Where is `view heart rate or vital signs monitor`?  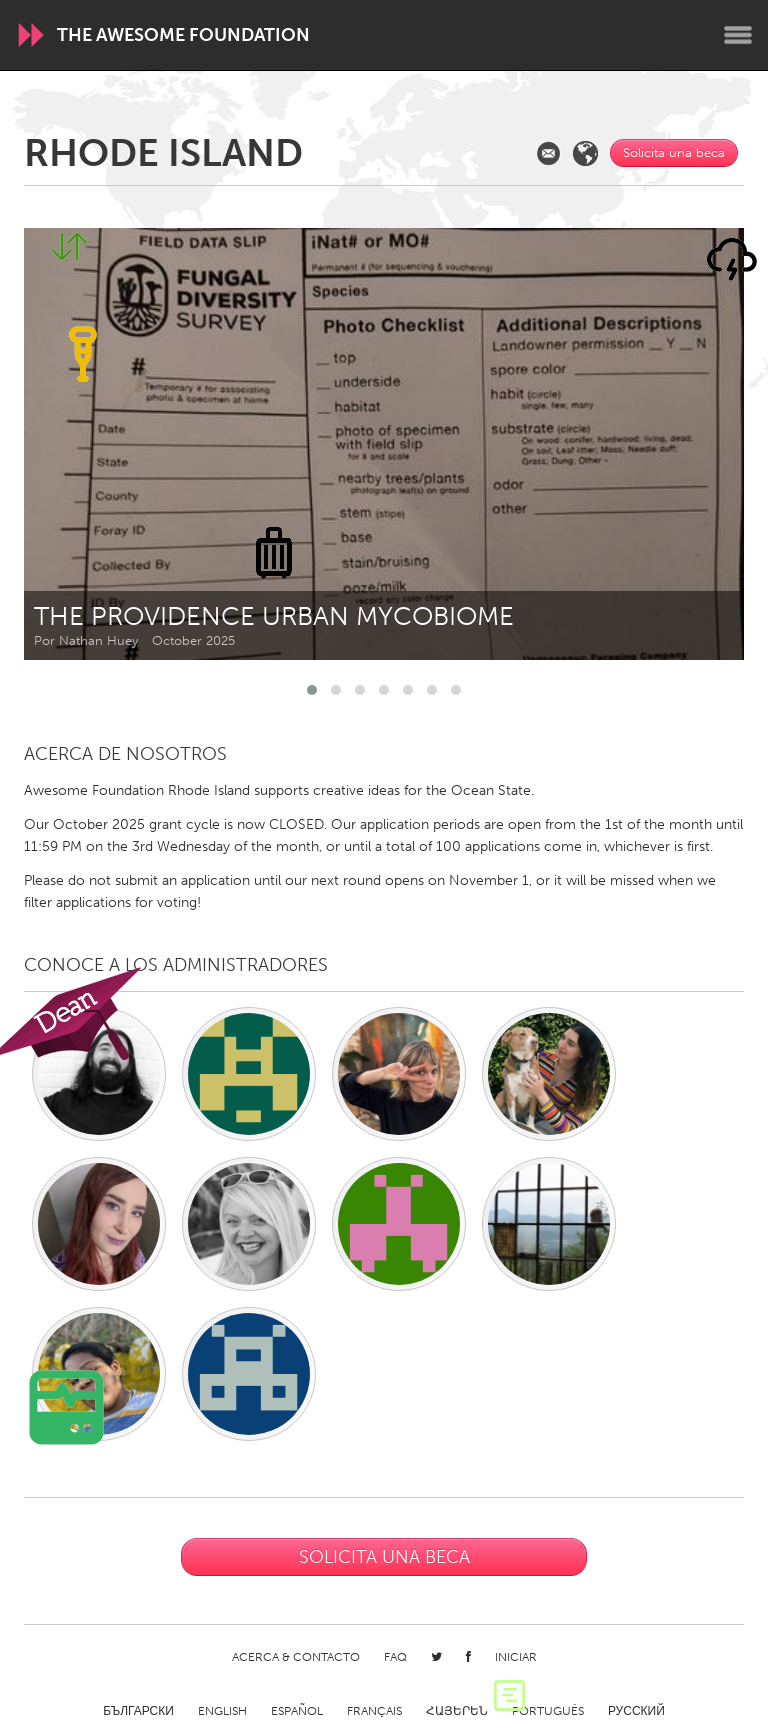
view heart rate or vital signs monitor is located at coordinates (66, 1407).